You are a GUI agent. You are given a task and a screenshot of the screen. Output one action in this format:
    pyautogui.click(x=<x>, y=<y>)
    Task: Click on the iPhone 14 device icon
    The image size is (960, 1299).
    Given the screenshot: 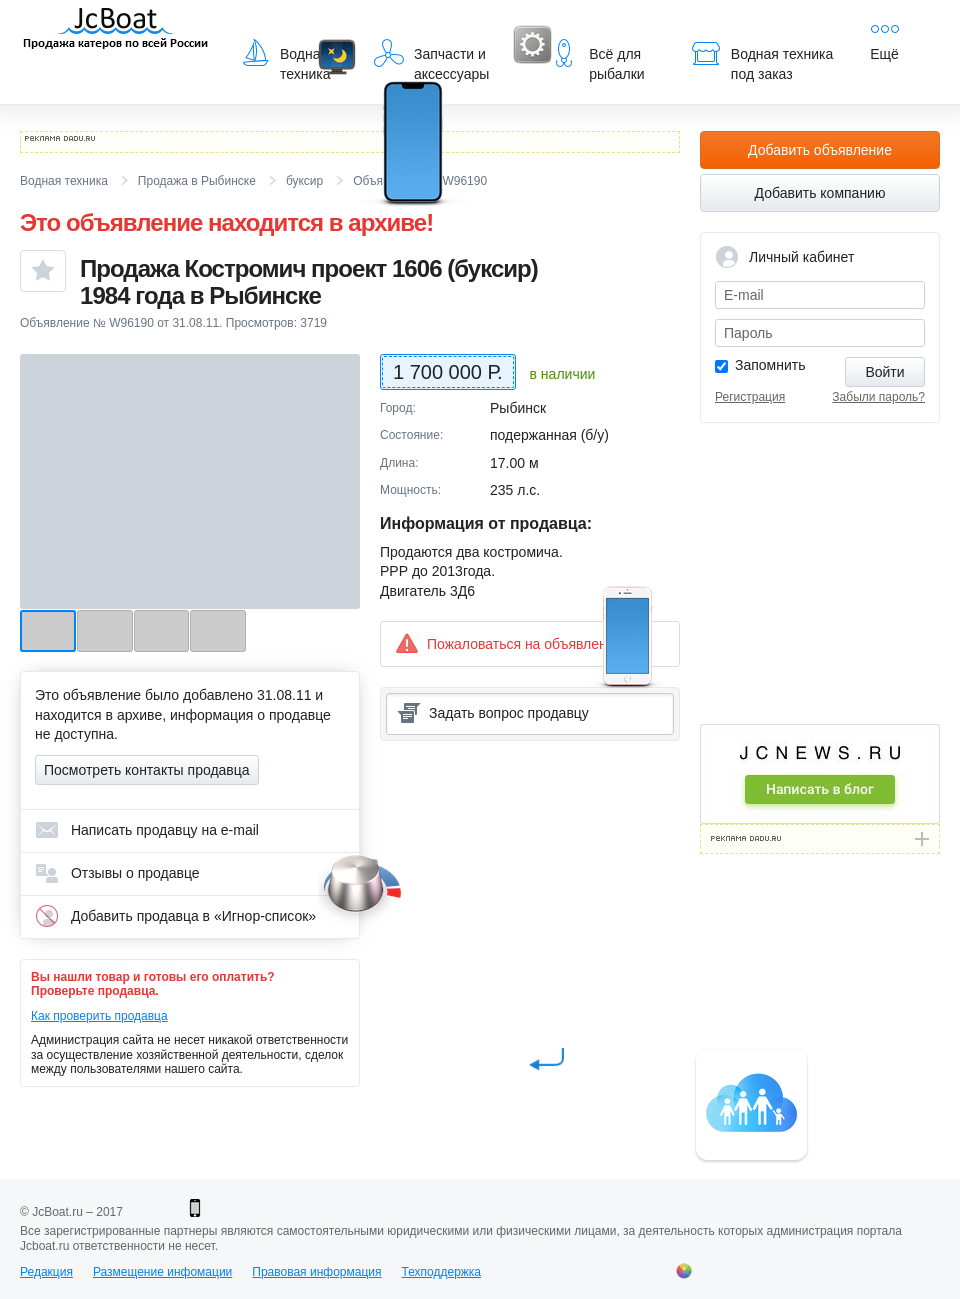 What is the action you would take?
    pyautogui.click(x=413, y=144)
    